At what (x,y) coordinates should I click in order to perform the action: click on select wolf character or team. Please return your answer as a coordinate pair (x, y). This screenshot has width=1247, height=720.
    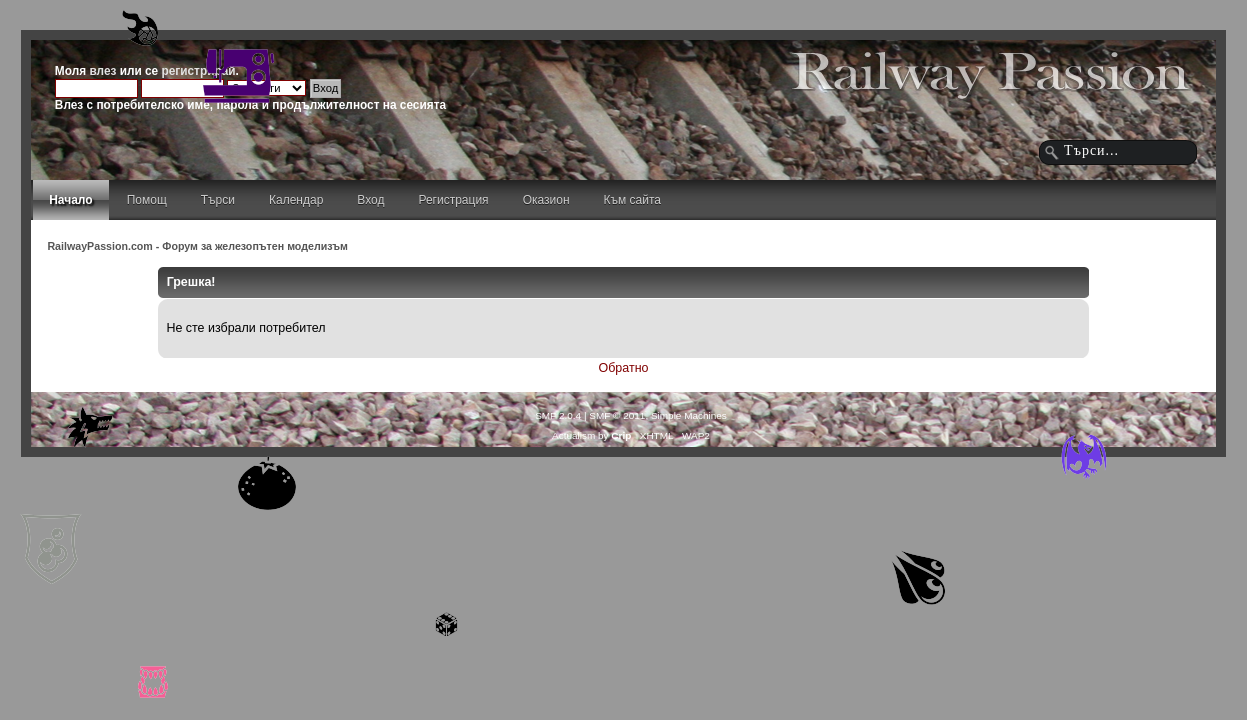
    Looking at the image, I should click on (90, 427).